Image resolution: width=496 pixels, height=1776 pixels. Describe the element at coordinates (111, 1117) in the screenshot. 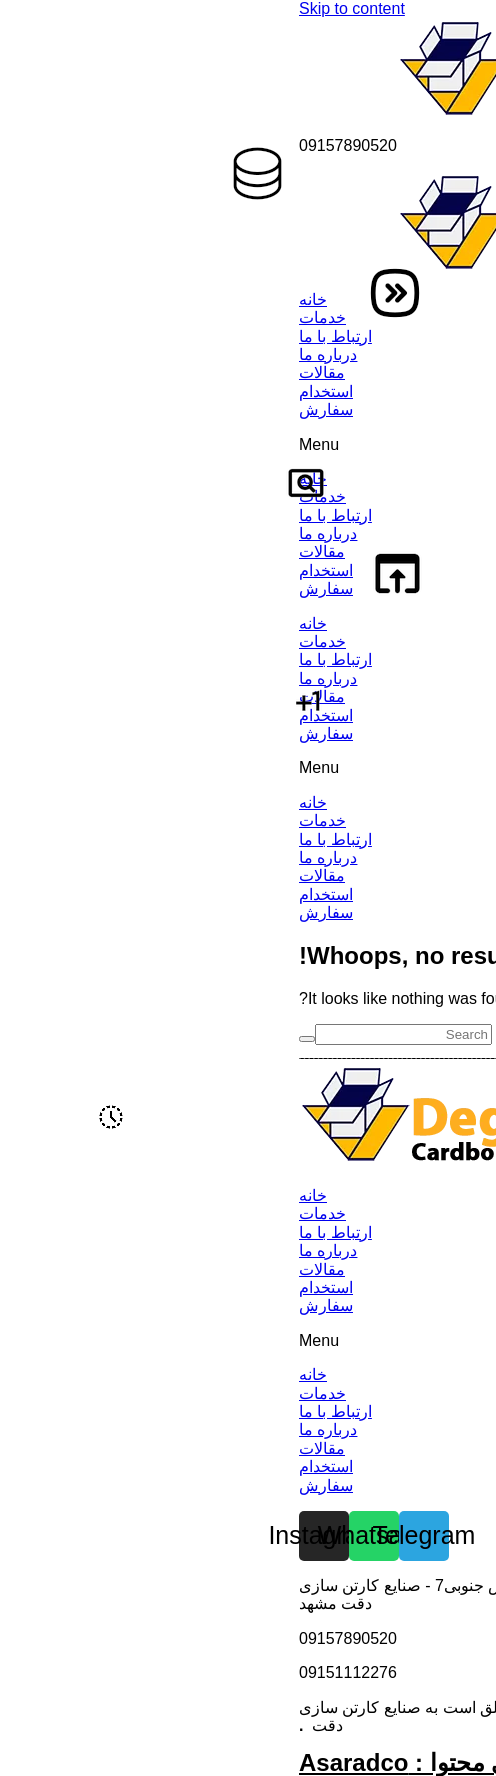

I see `indicates history tracking is disabled` at that location.